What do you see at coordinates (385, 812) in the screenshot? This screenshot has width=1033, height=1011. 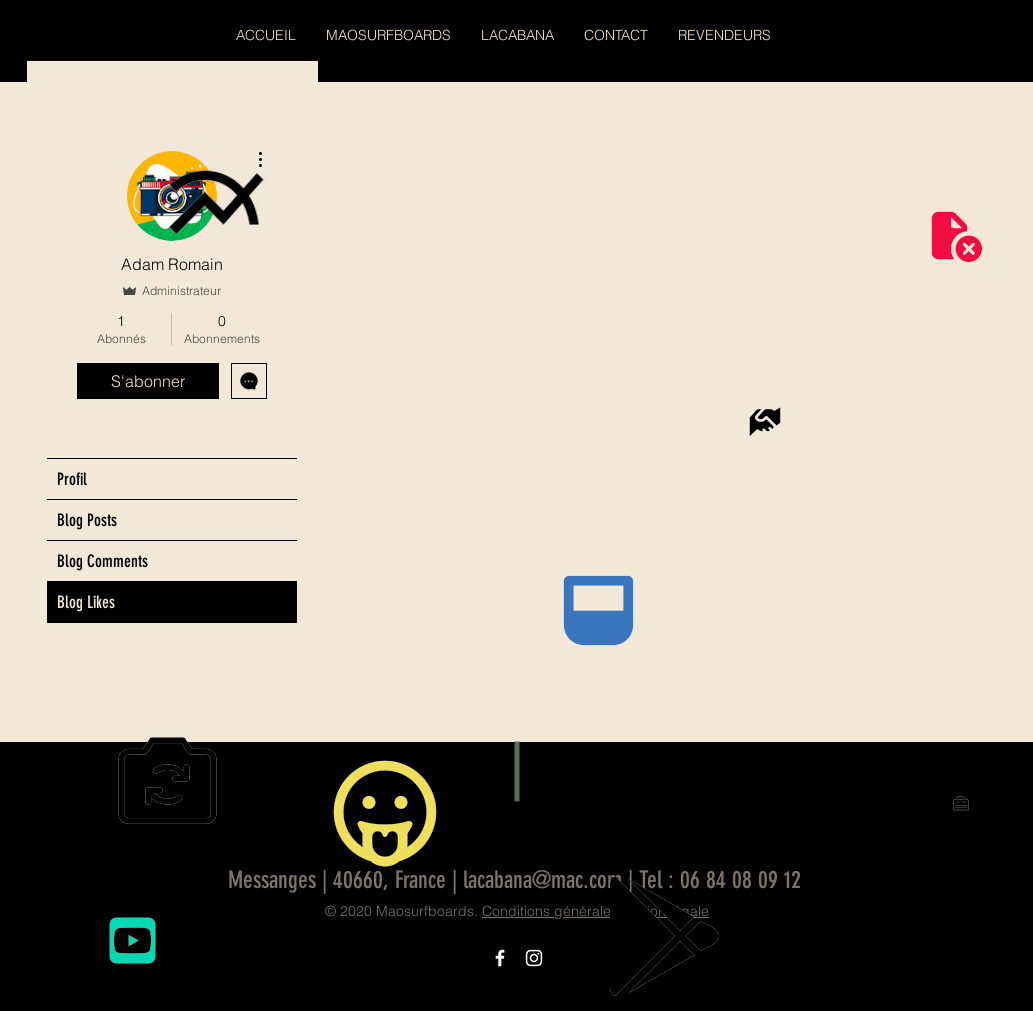 I see `insert playful or silly emoji in message` at bounding box center [385, 812].